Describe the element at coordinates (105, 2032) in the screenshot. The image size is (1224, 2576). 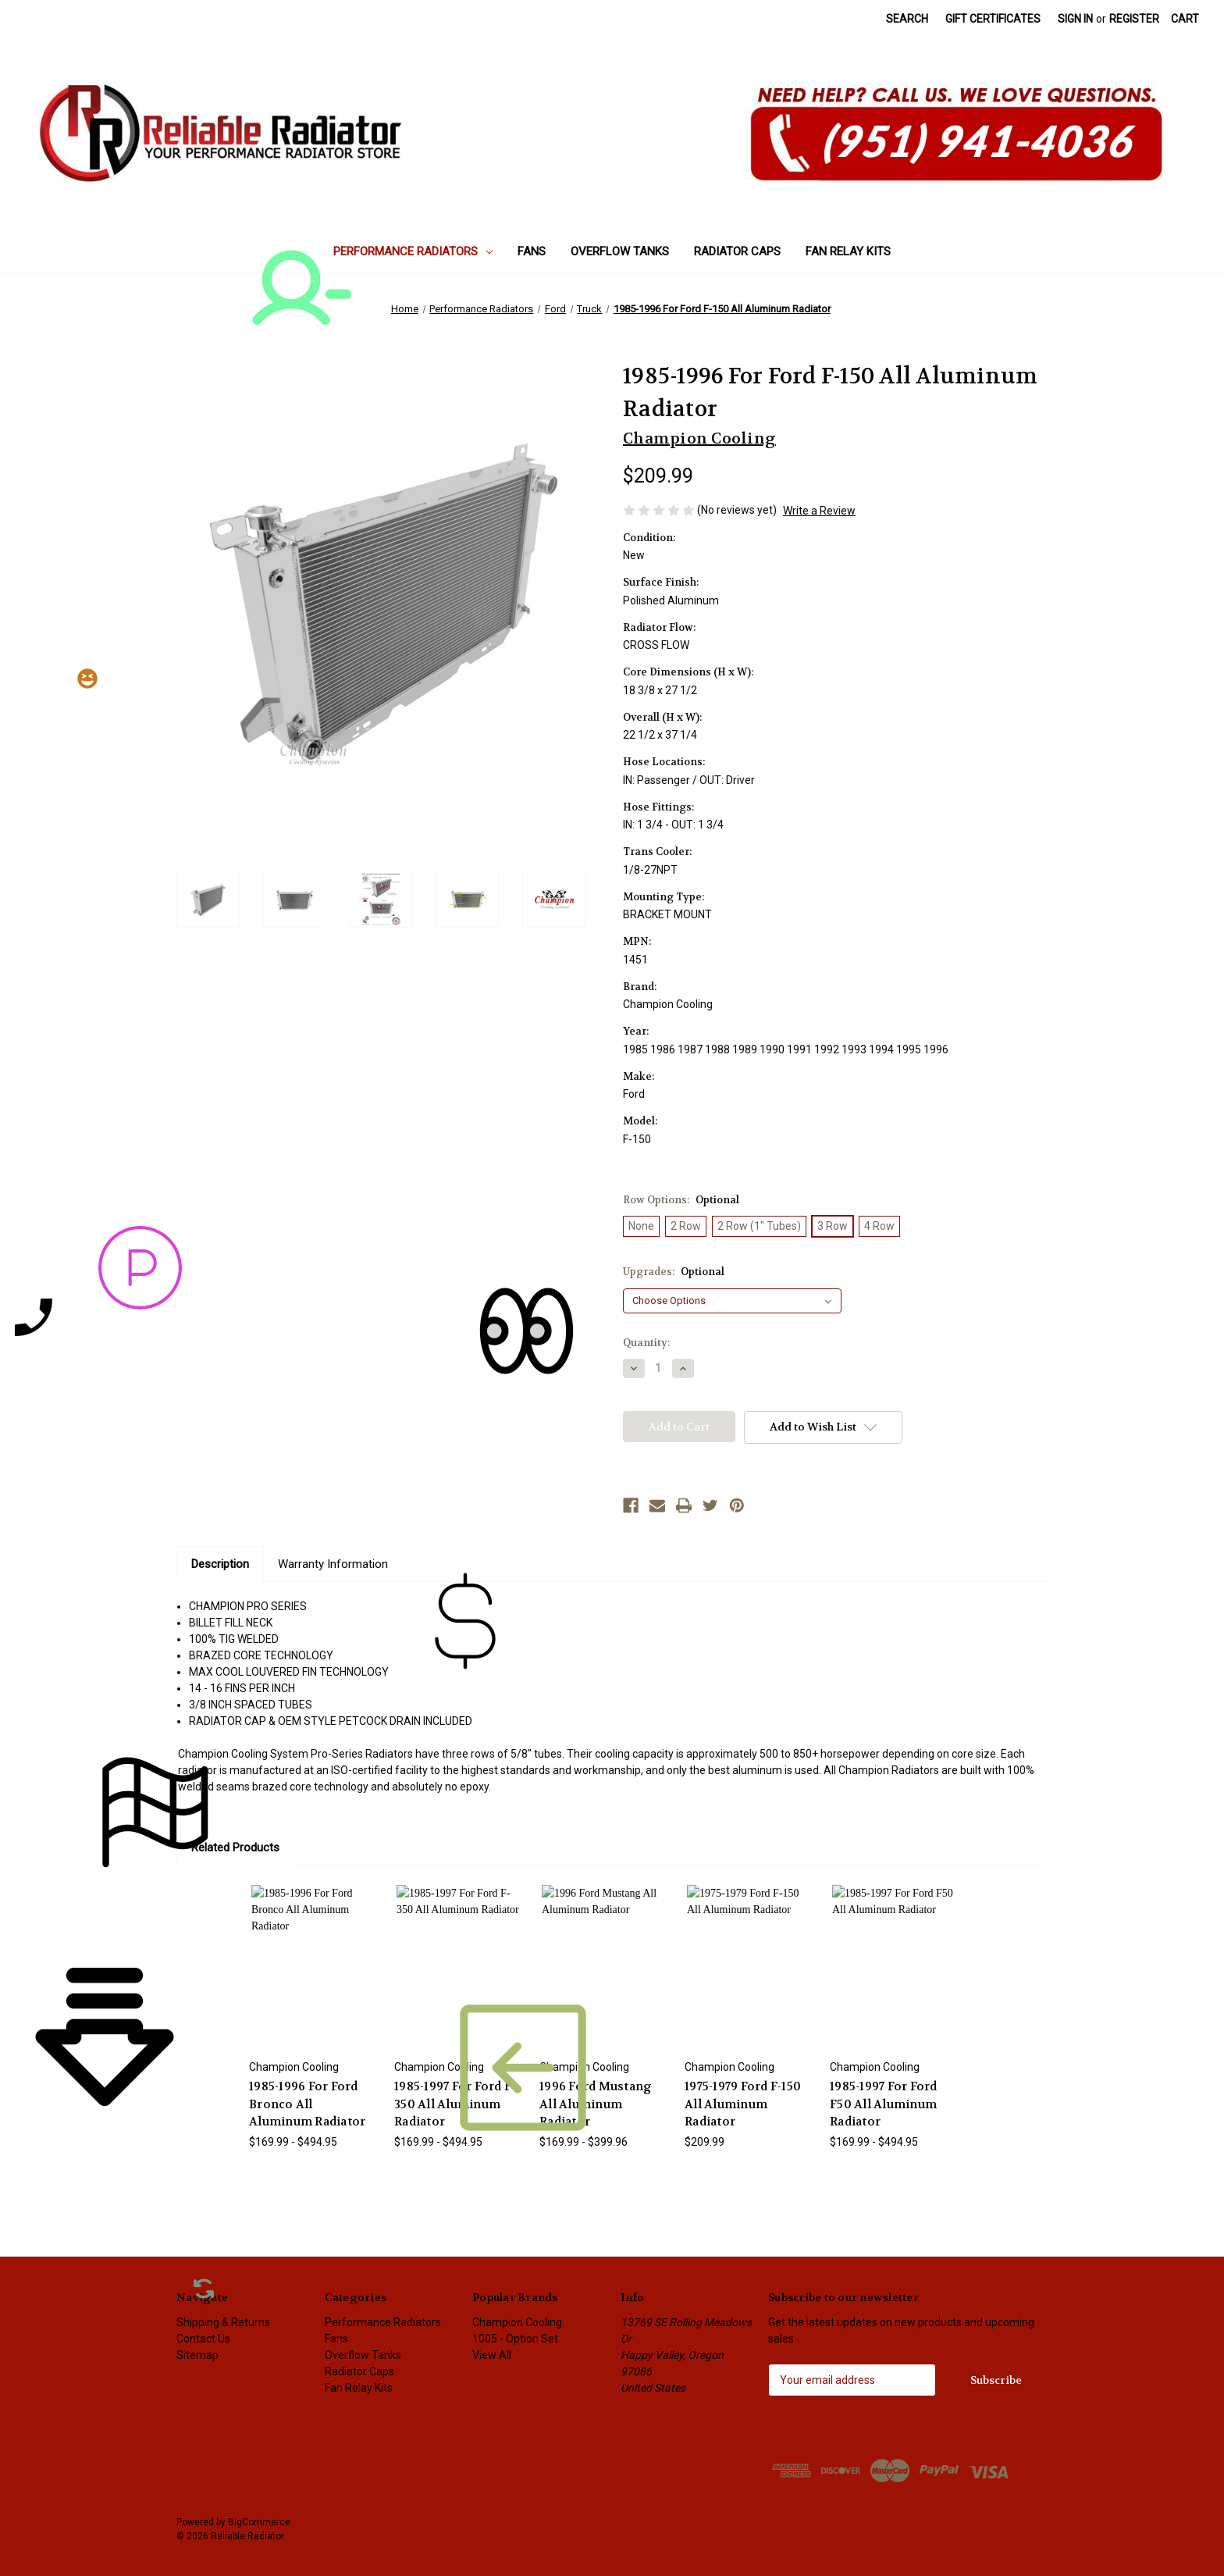
I see `download file or content` at that location.